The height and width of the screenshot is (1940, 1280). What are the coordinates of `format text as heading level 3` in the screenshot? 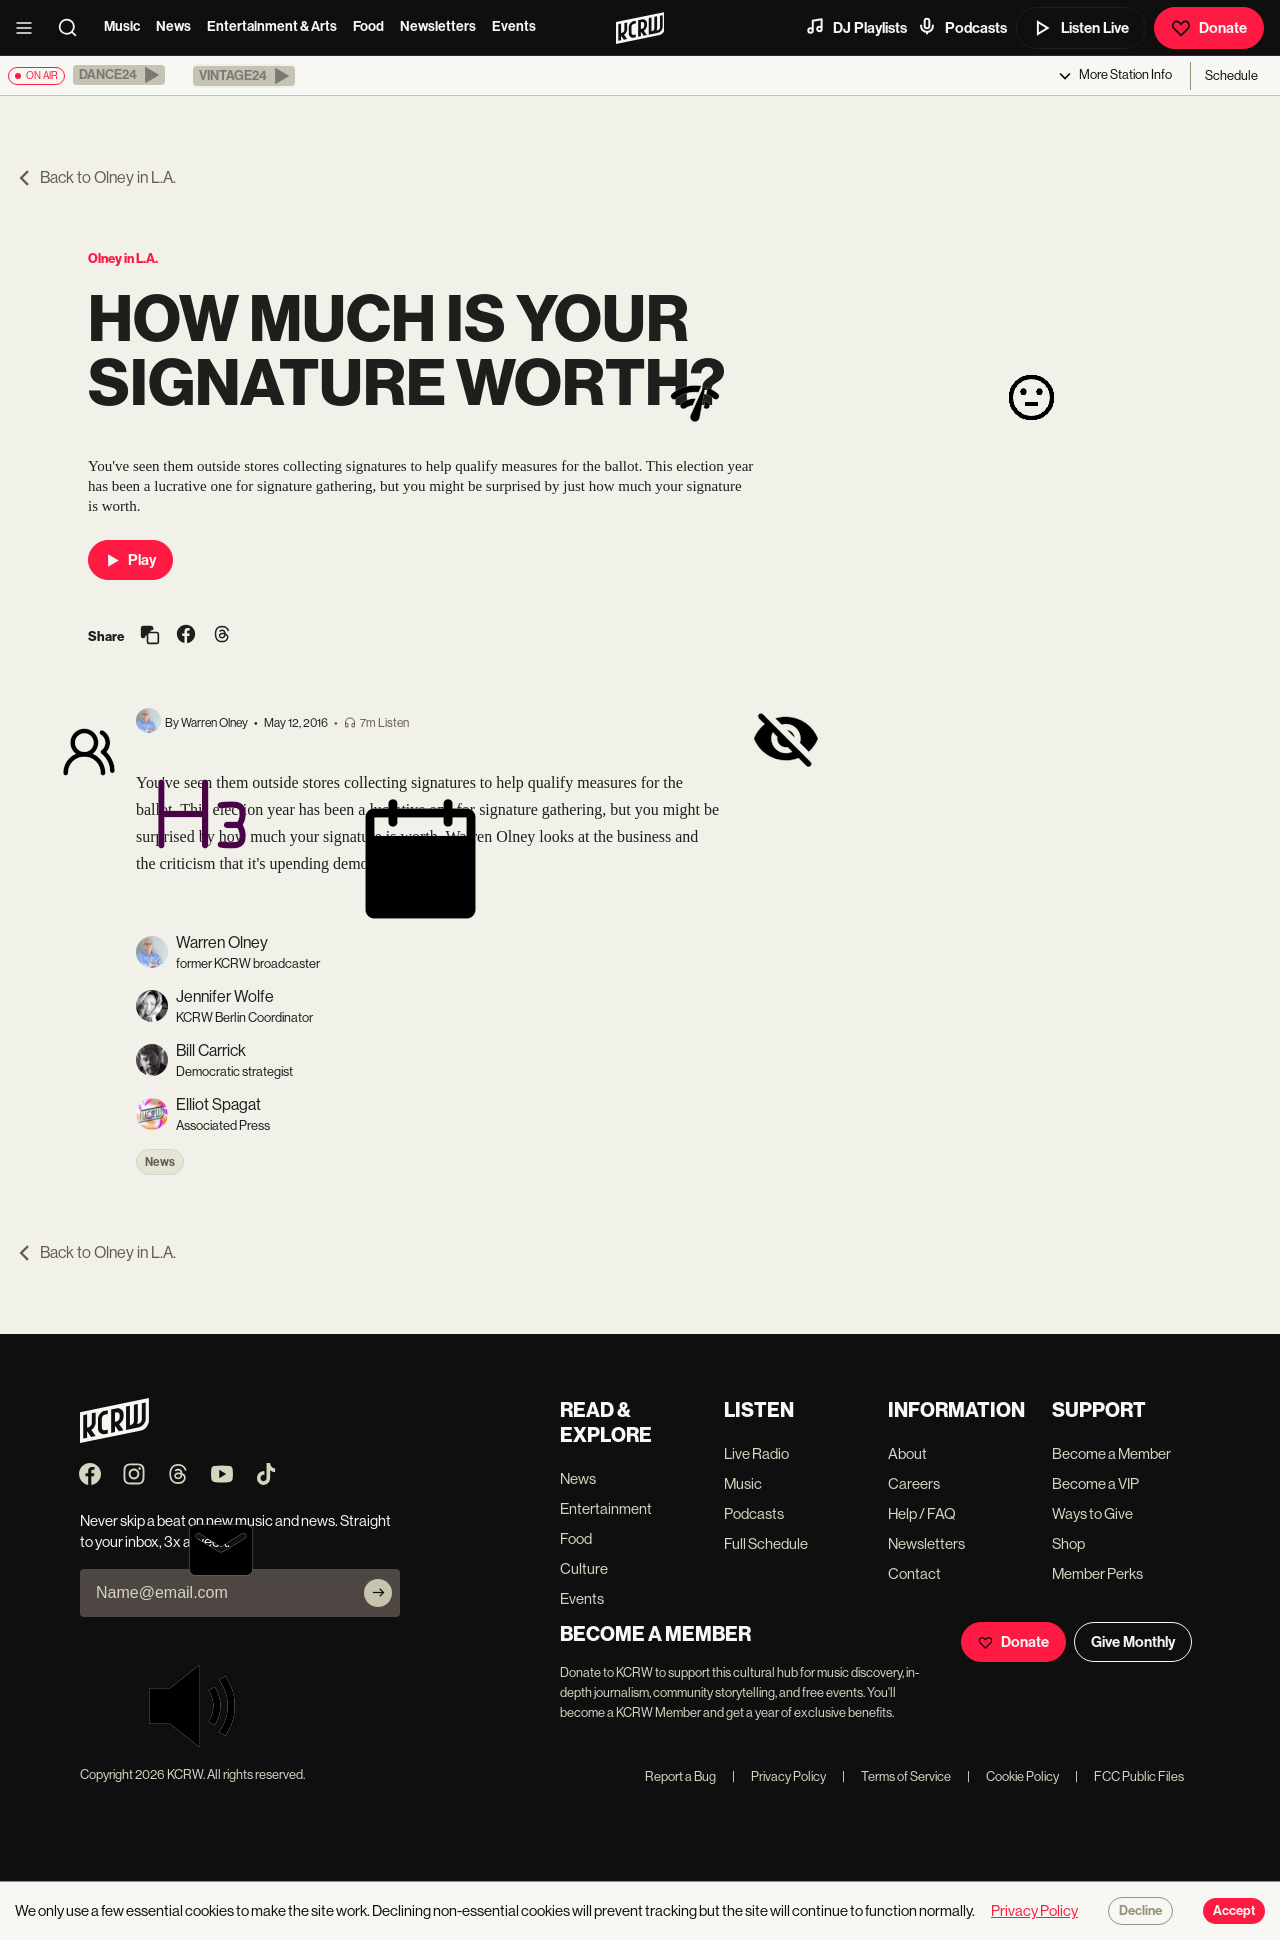 It's located at (202, 814).